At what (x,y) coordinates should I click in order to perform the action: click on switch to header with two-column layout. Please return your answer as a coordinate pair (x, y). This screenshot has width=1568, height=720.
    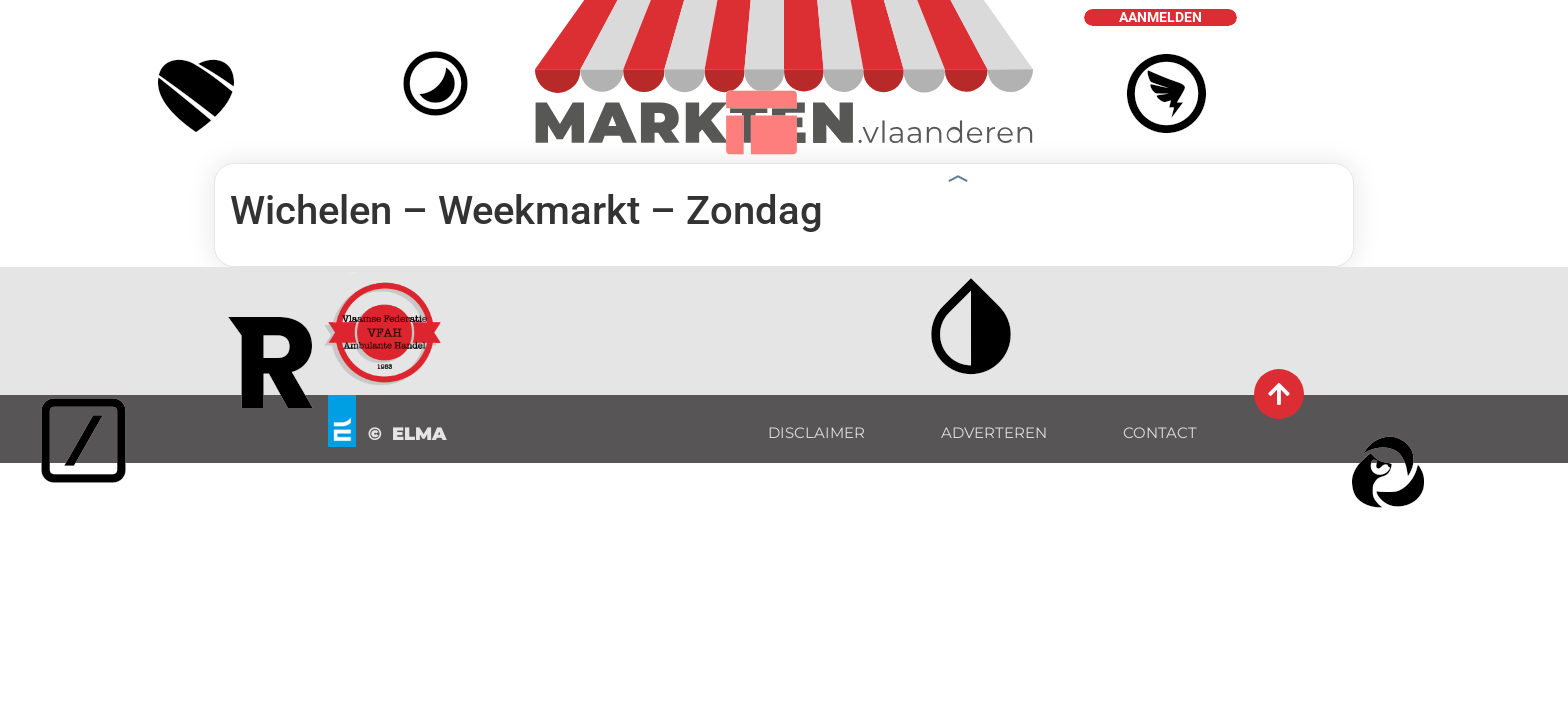
    Looking at the image, I should click on (761, 122).